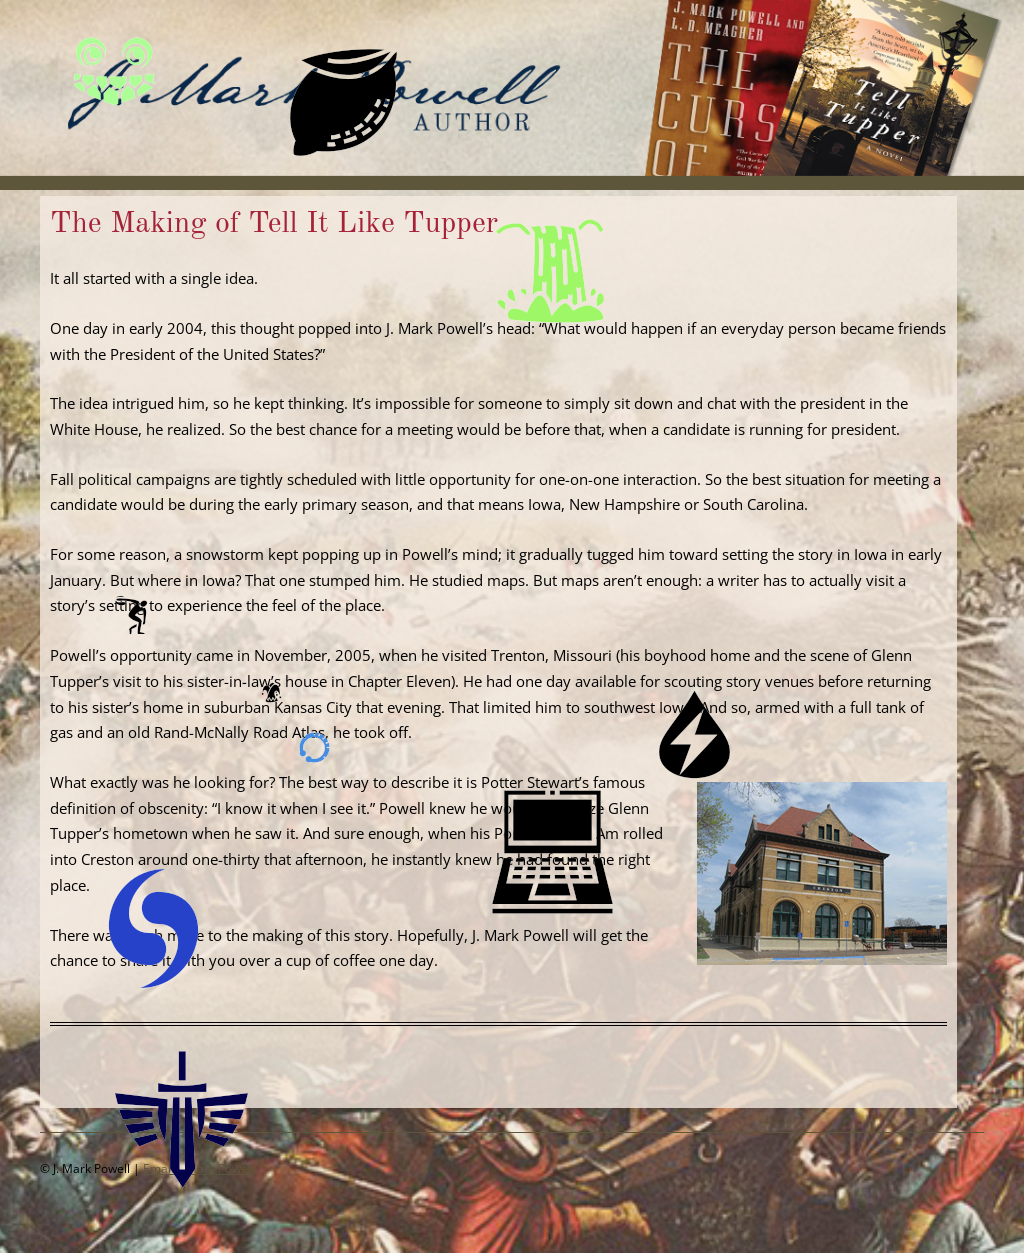 The width and height of the screenshot is (1024, 1253). I want to click on equip or select a weapon in a game inventory, so click(181, 1119).